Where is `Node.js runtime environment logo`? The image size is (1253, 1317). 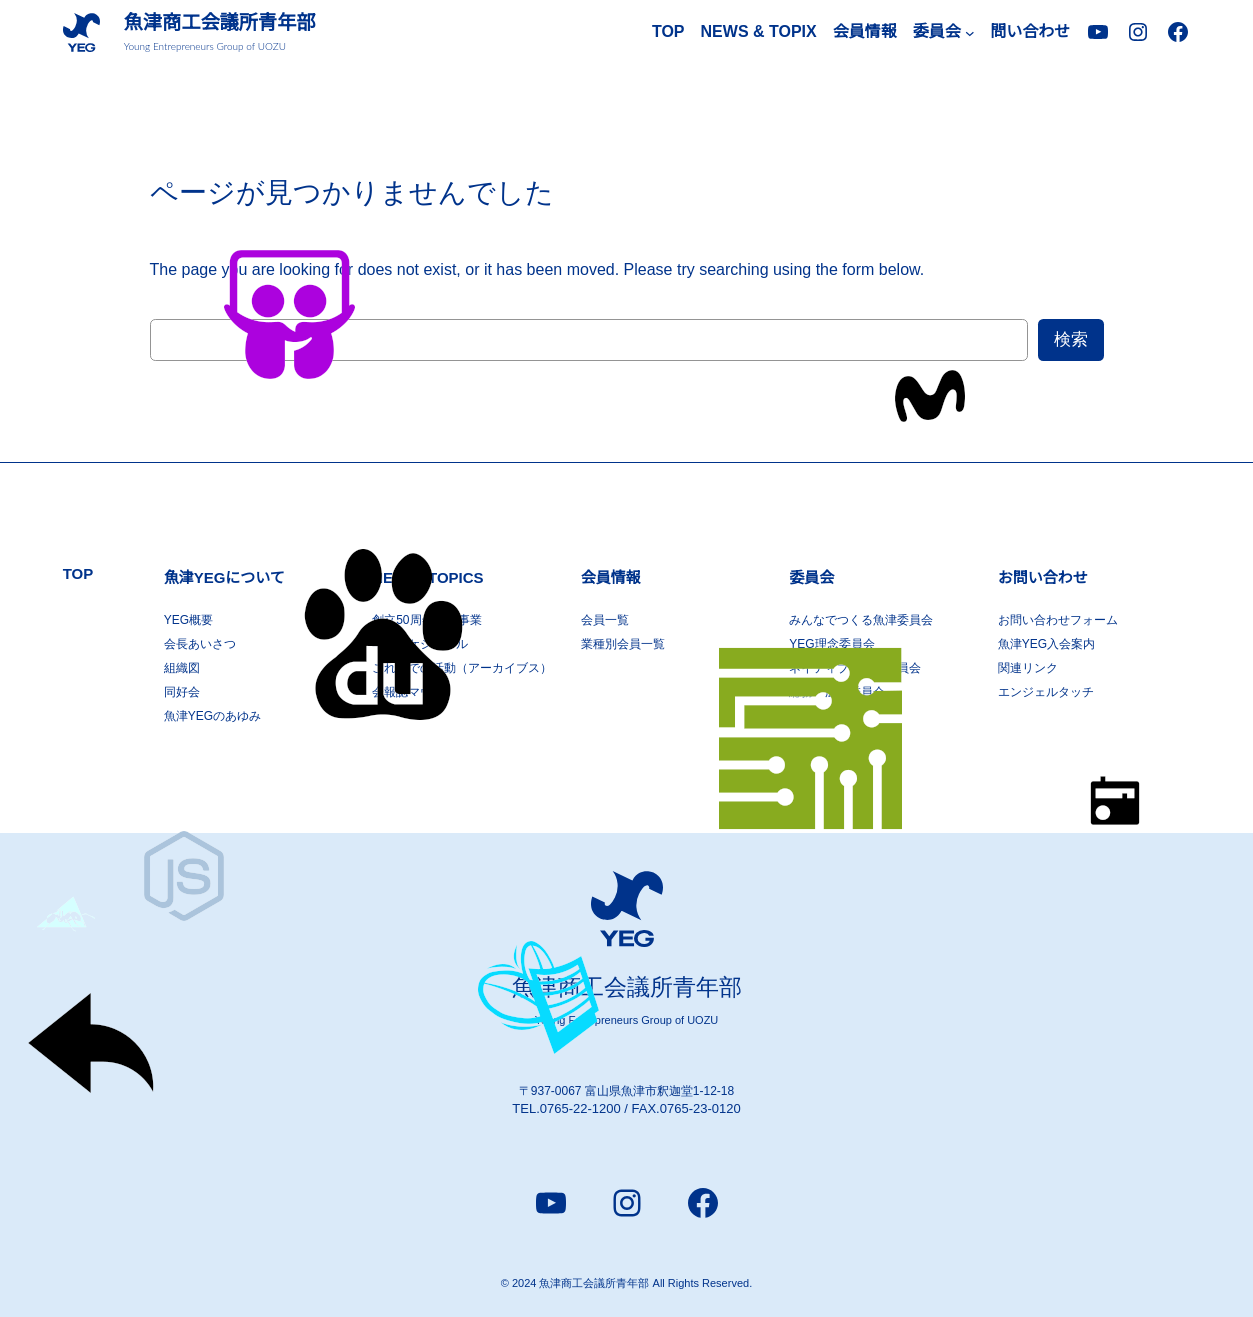
Node.js runtime environment logo is located at coordinates (184, 876).